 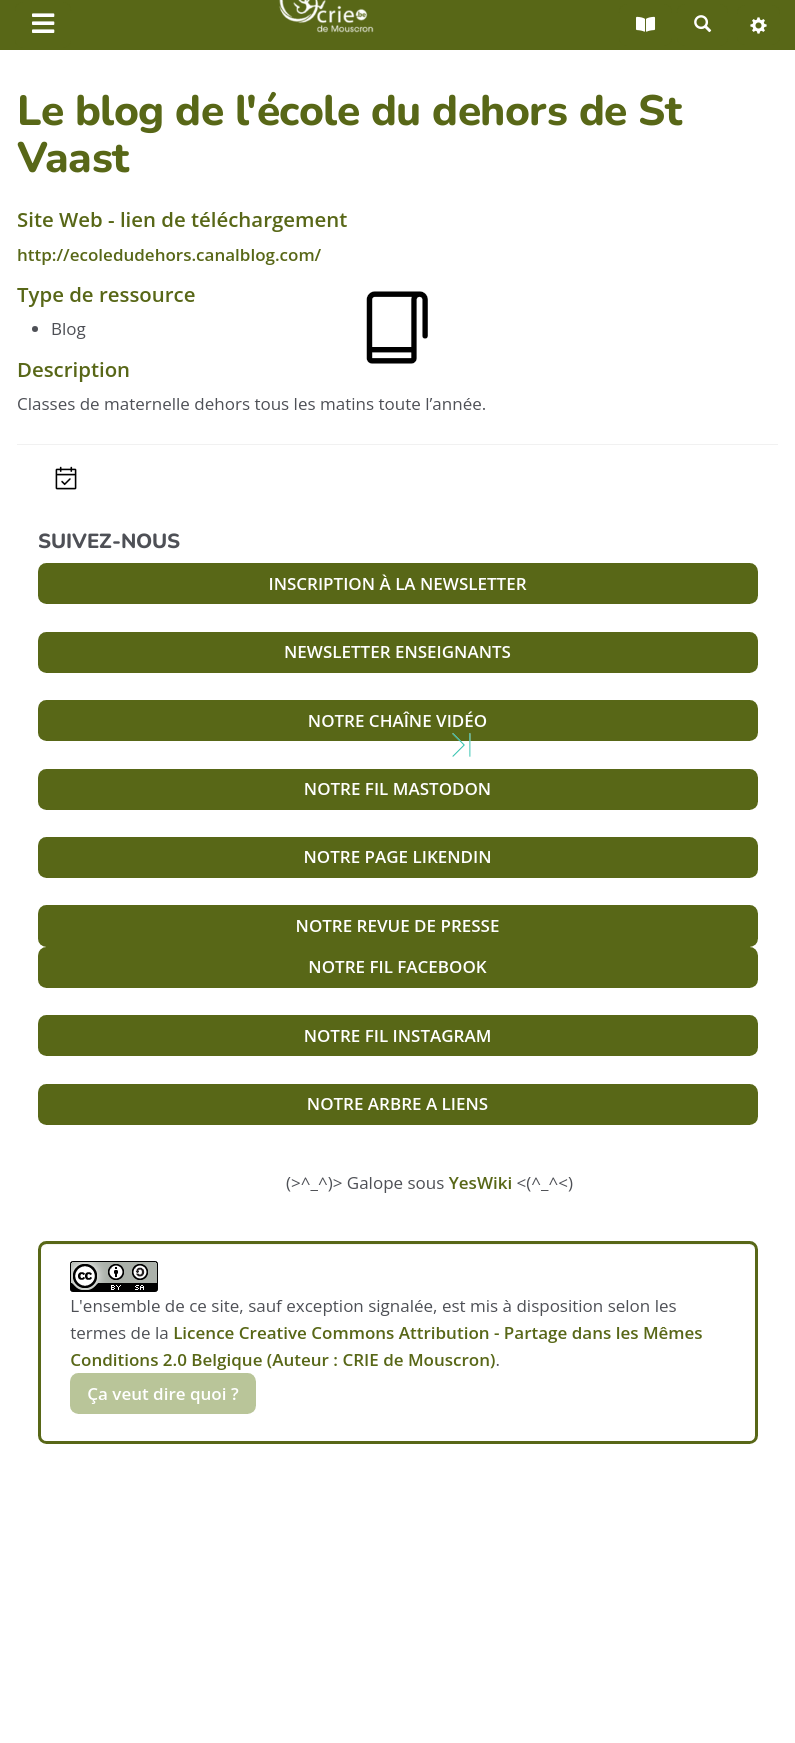 What do you see at coordinates (394, 327) in the screenshot?
I see `view towel or linen amenities` at bounding box center [394, 327].